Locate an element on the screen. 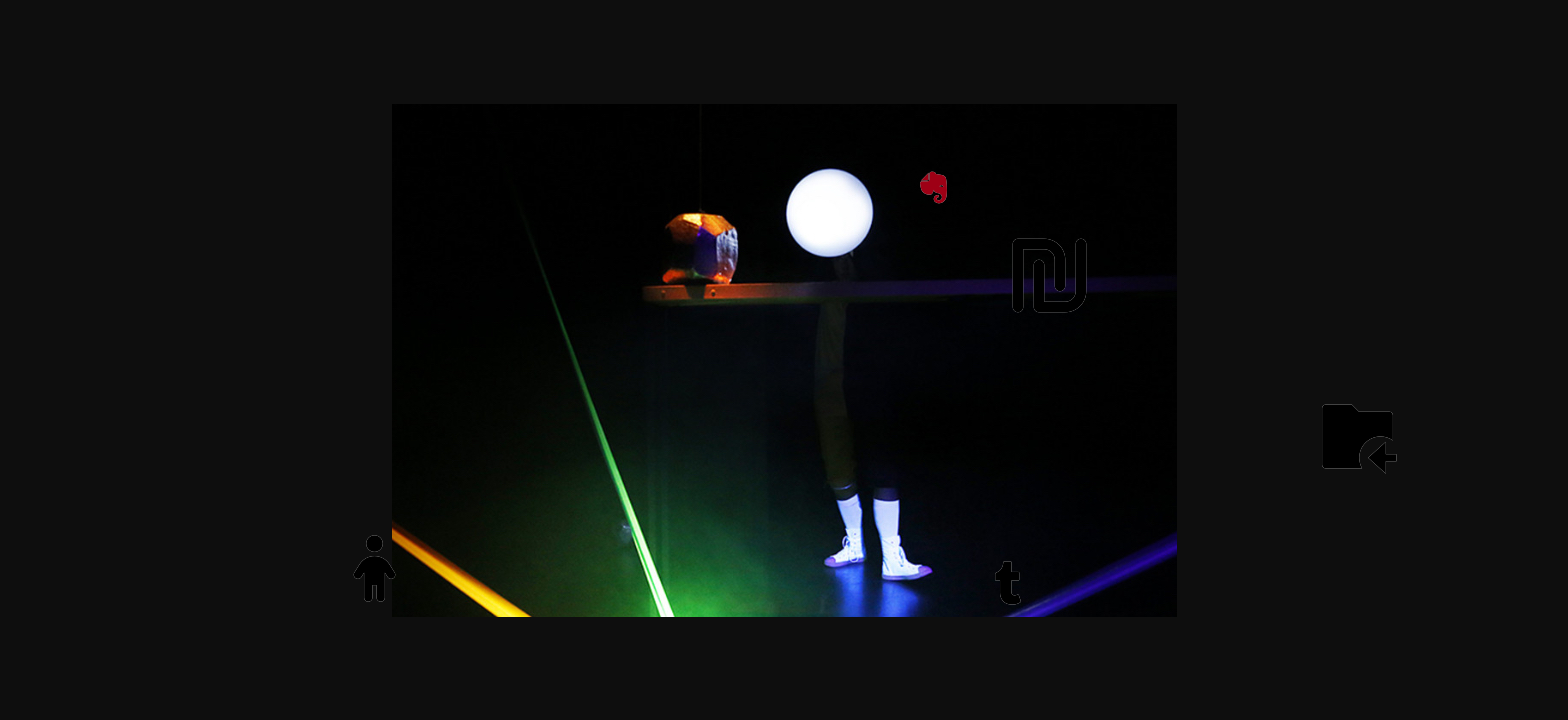  indicates child-friendly or family content is located at coordinates (374, 568).